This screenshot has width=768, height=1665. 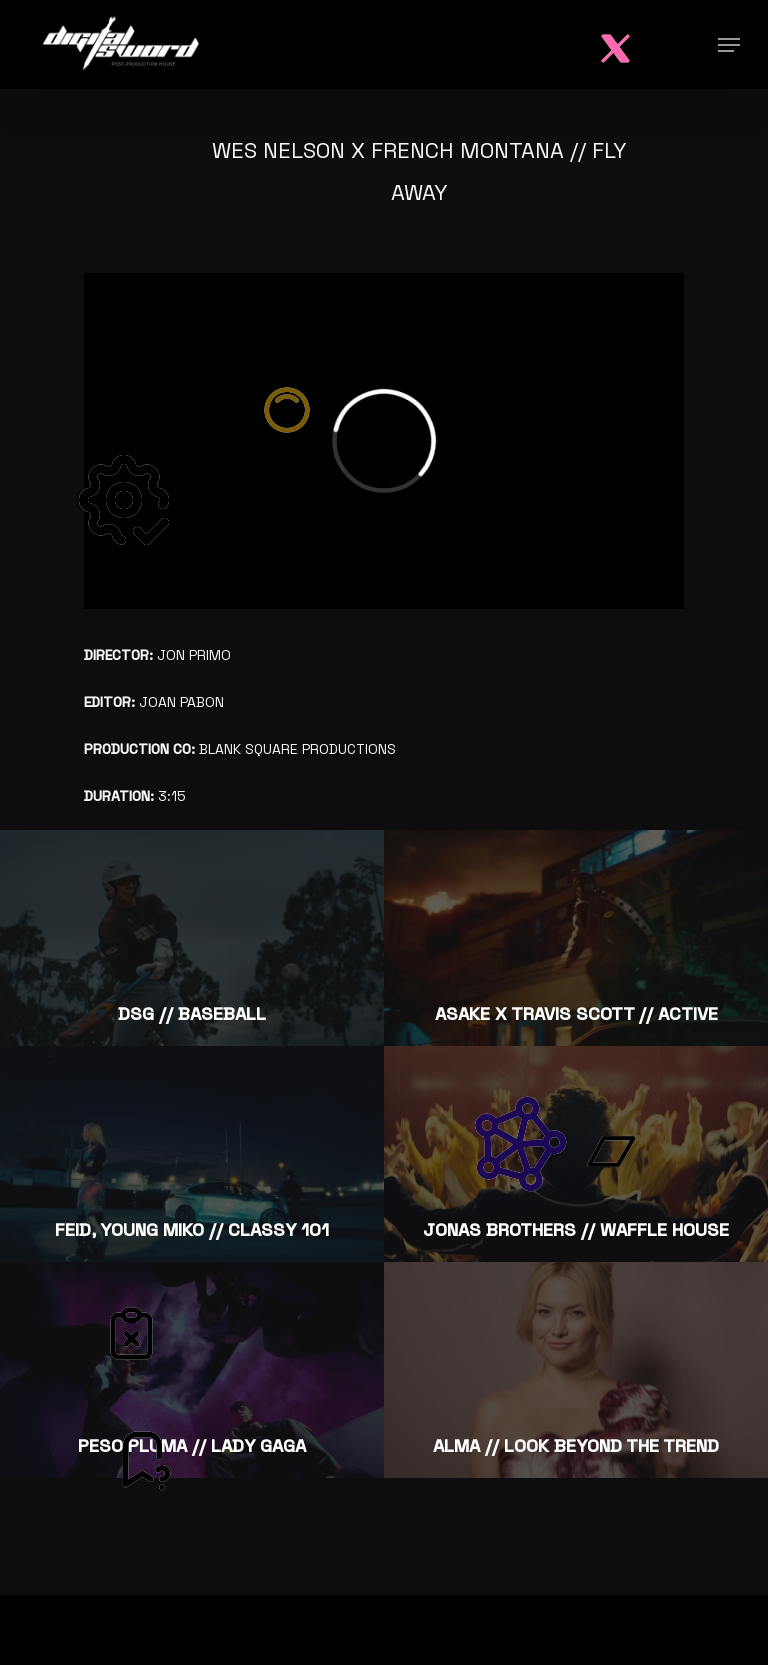 I want to click on apply inner shadow effect to top edge, so click(x=287, y=410).